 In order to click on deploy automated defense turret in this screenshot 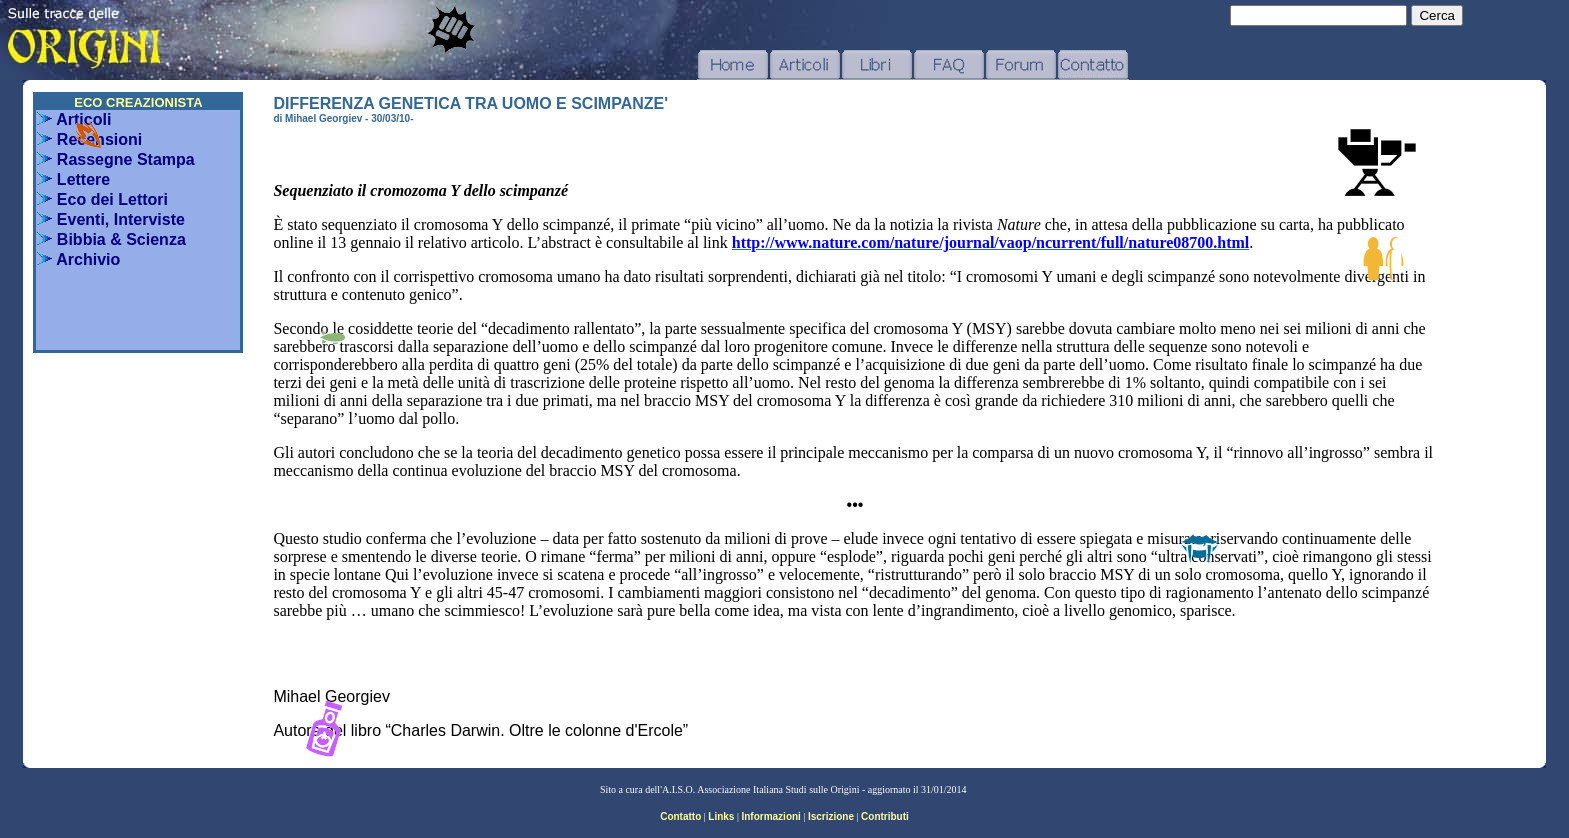, I will do `click(1377, 160)`.